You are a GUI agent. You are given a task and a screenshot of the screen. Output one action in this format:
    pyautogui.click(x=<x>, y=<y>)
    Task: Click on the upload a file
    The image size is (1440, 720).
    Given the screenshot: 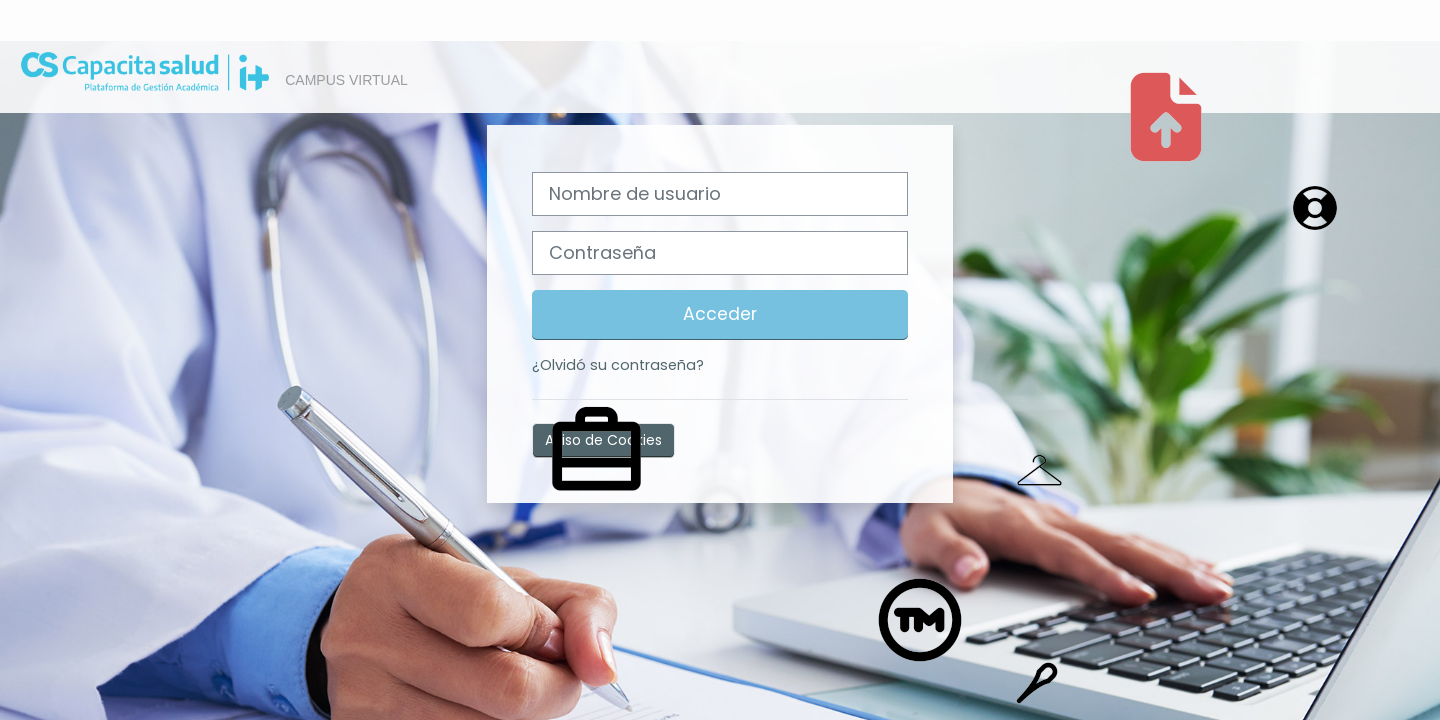 What is the action you would take?
    pyautogui.click(x=1166, y=117)
    